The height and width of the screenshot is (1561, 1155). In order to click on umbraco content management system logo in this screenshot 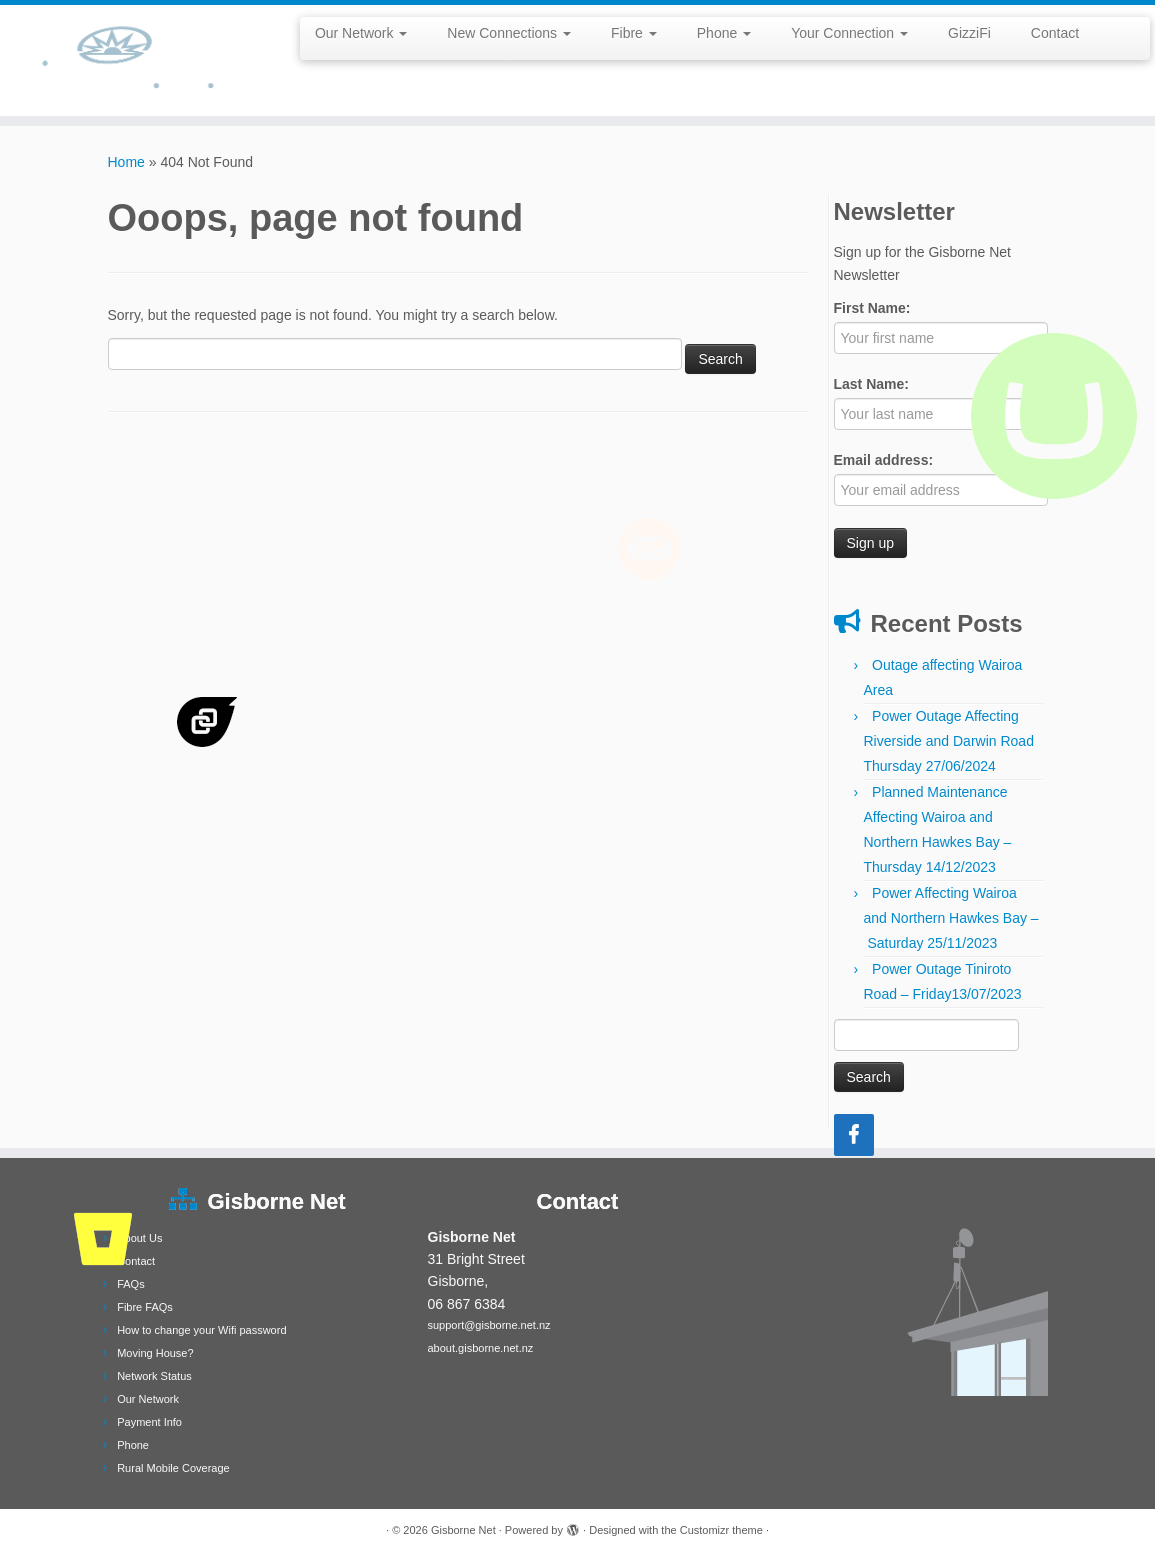, I will do `click(1054, 416)`.